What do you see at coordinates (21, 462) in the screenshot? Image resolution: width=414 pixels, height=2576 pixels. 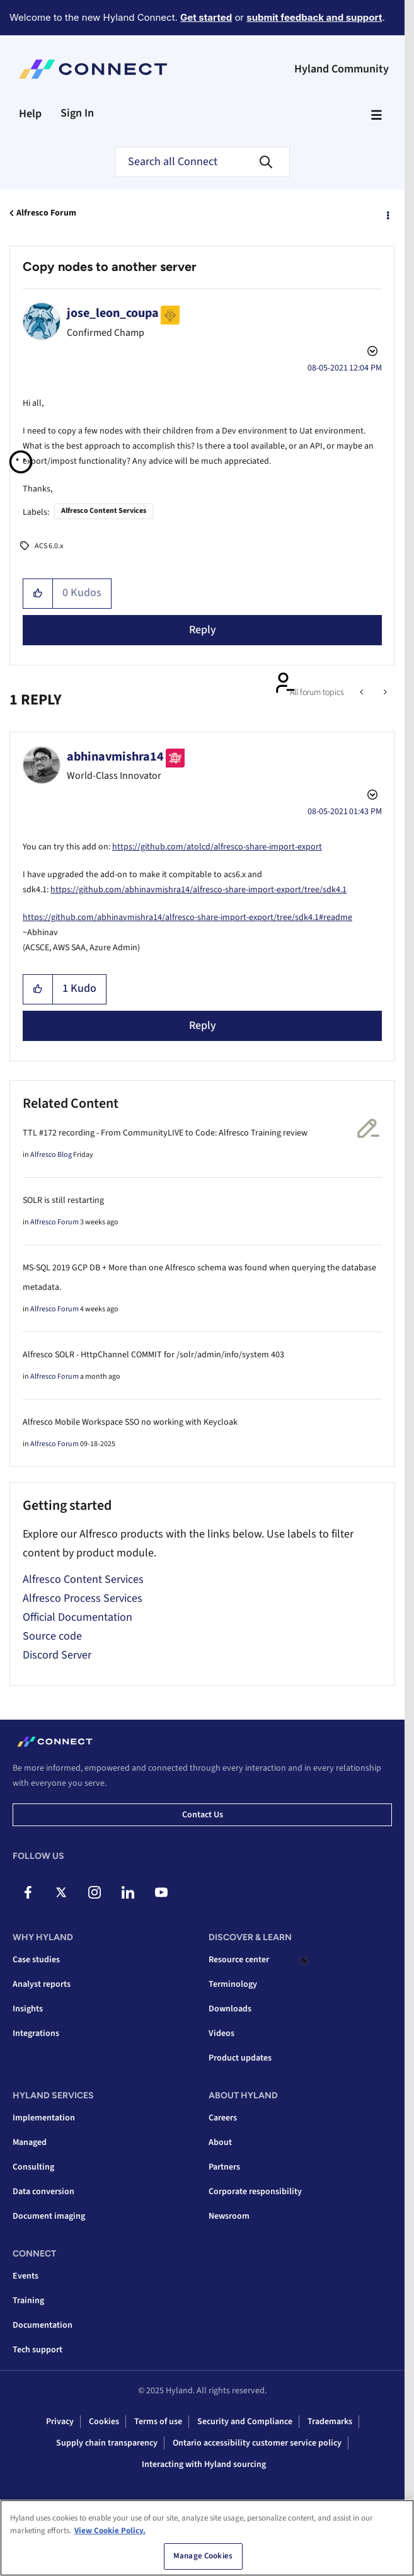 I see `indicates a neutral or undecided mood state` at bounding box center [21, 462].